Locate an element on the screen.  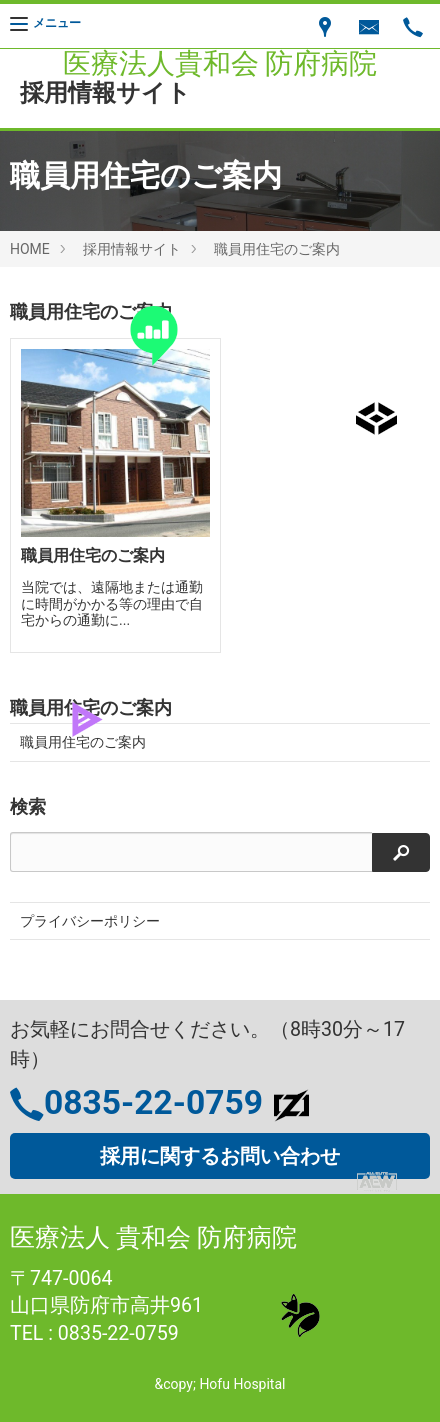
open Redash dashboard is located at coordinates (154, 336).